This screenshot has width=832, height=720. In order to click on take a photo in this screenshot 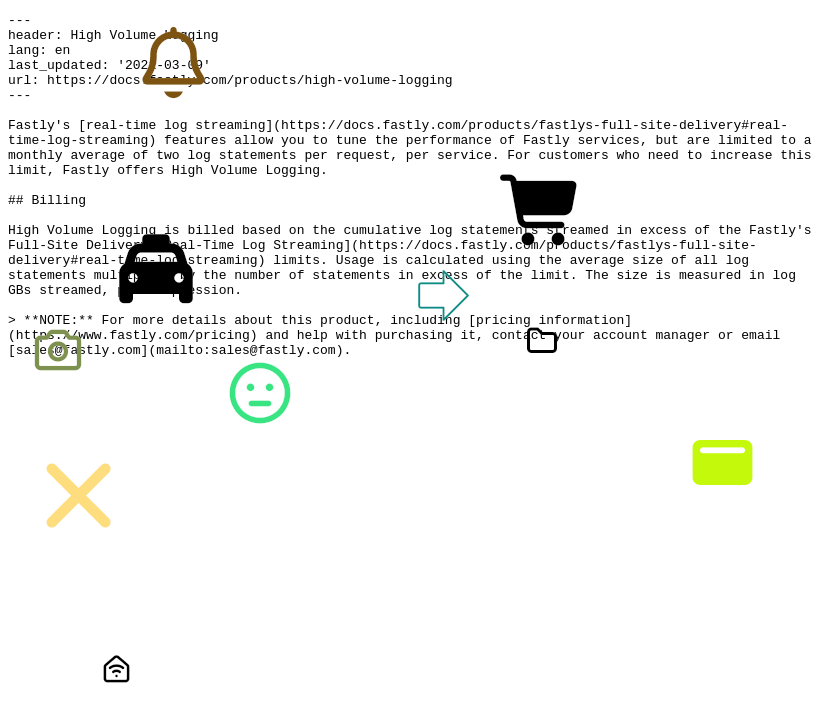, I will do `click(58, 350)`.